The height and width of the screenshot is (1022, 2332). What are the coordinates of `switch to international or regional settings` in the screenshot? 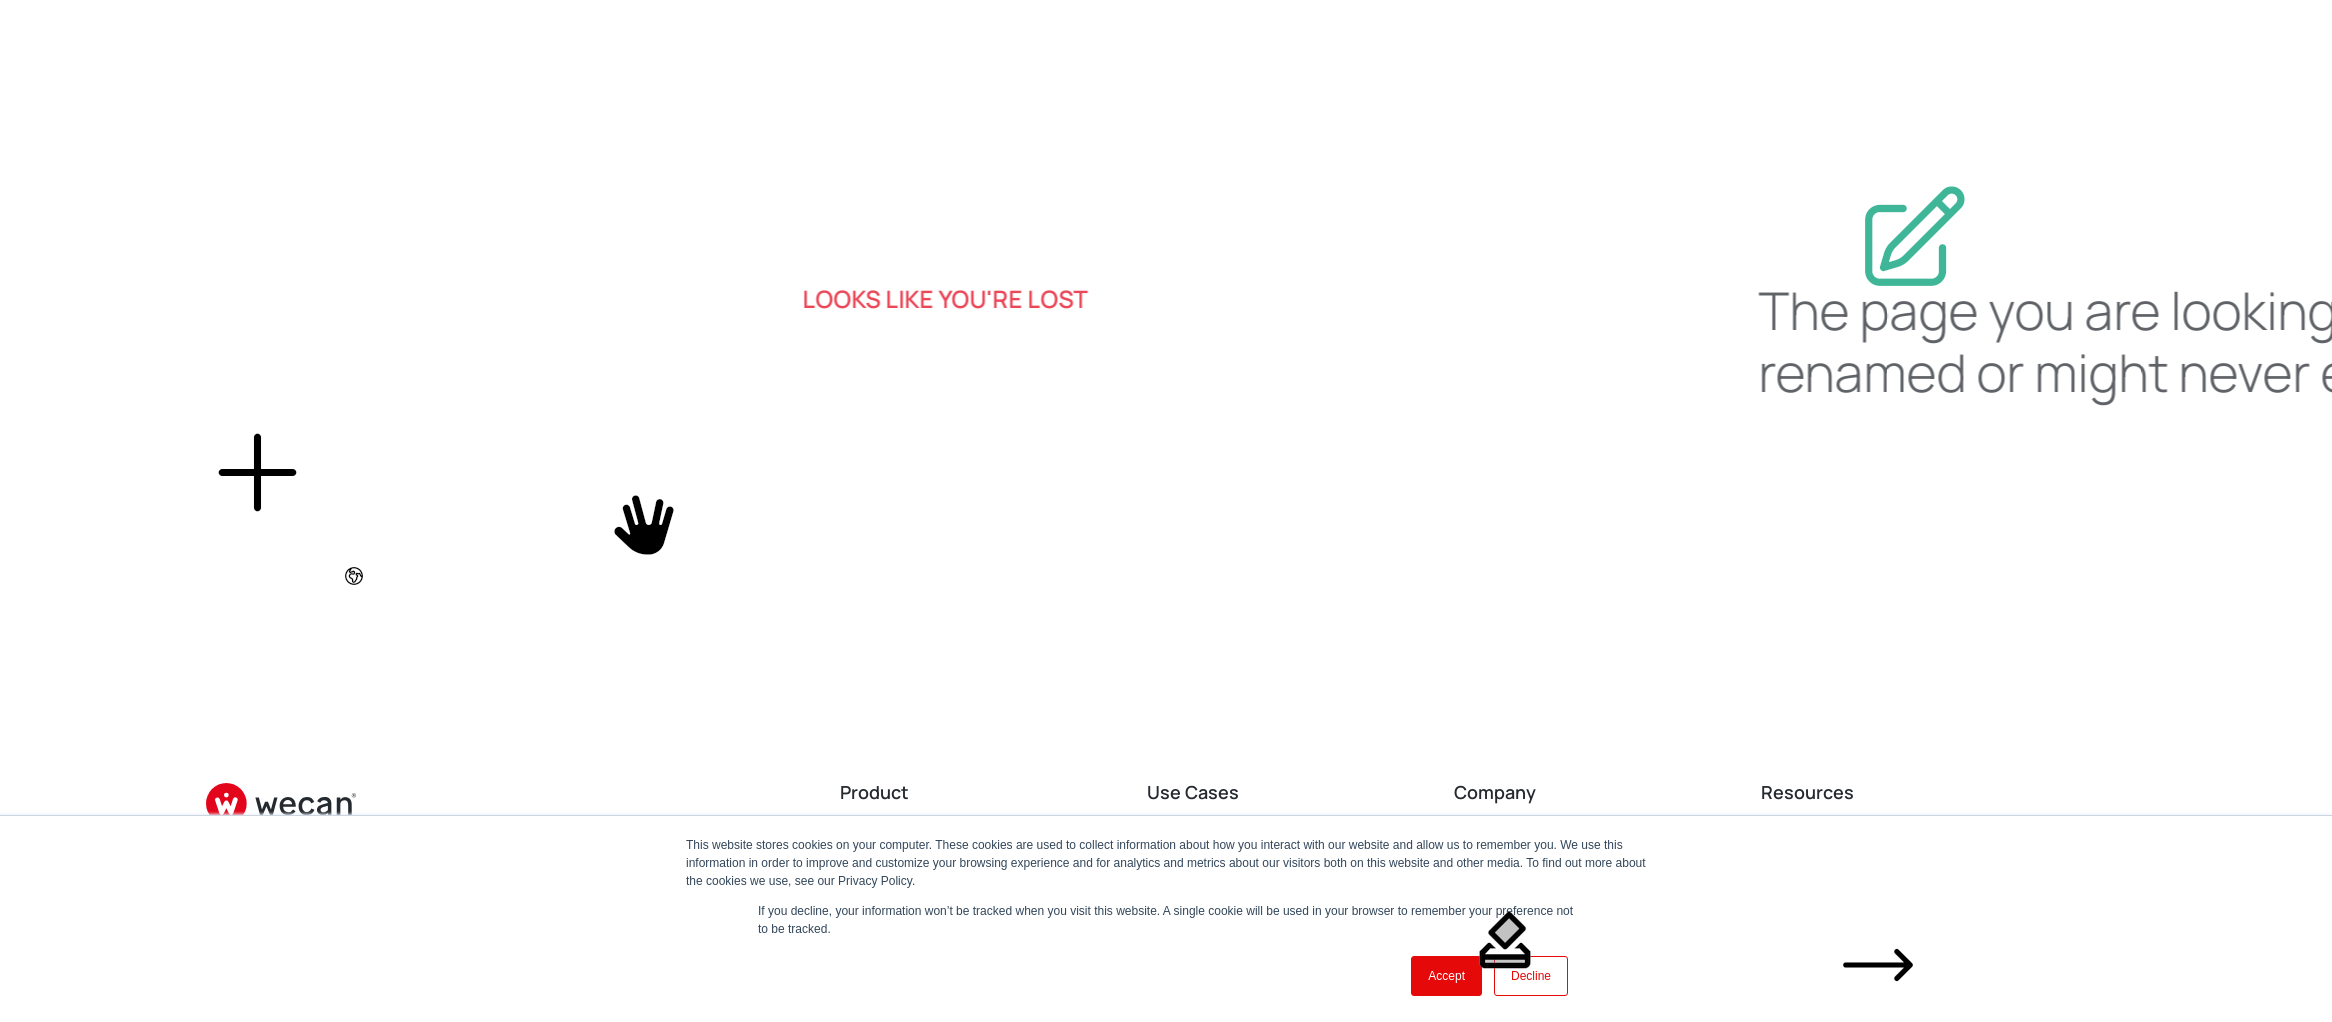 It's located at (354, 576).